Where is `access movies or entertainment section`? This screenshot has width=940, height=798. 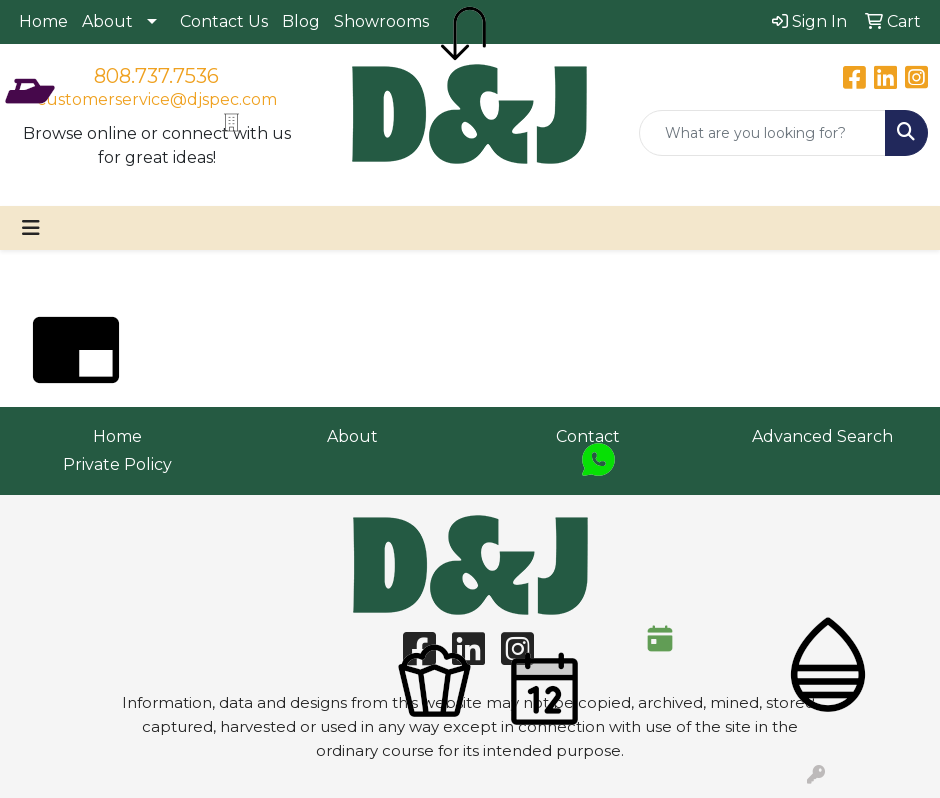
access movies or entertainment section is located at coordinates (434, 683).